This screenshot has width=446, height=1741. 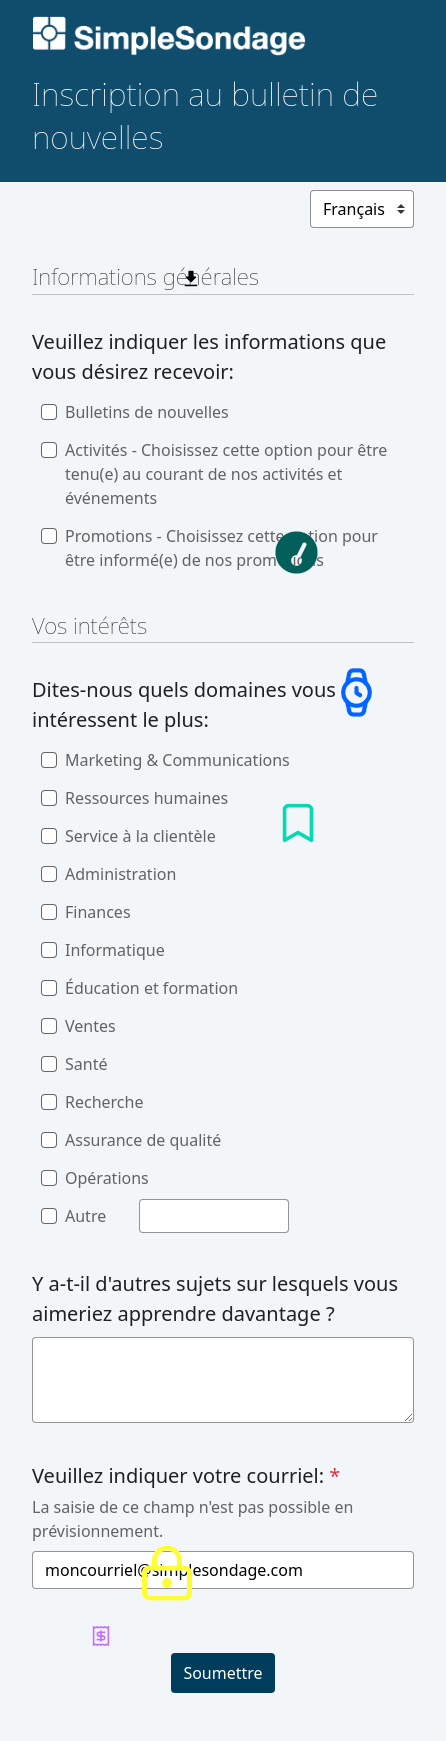 What do you see at coordinates (296, 552) in the screenshot?
I see `indicates high performance or speed level` at bounding box center [296, 552].